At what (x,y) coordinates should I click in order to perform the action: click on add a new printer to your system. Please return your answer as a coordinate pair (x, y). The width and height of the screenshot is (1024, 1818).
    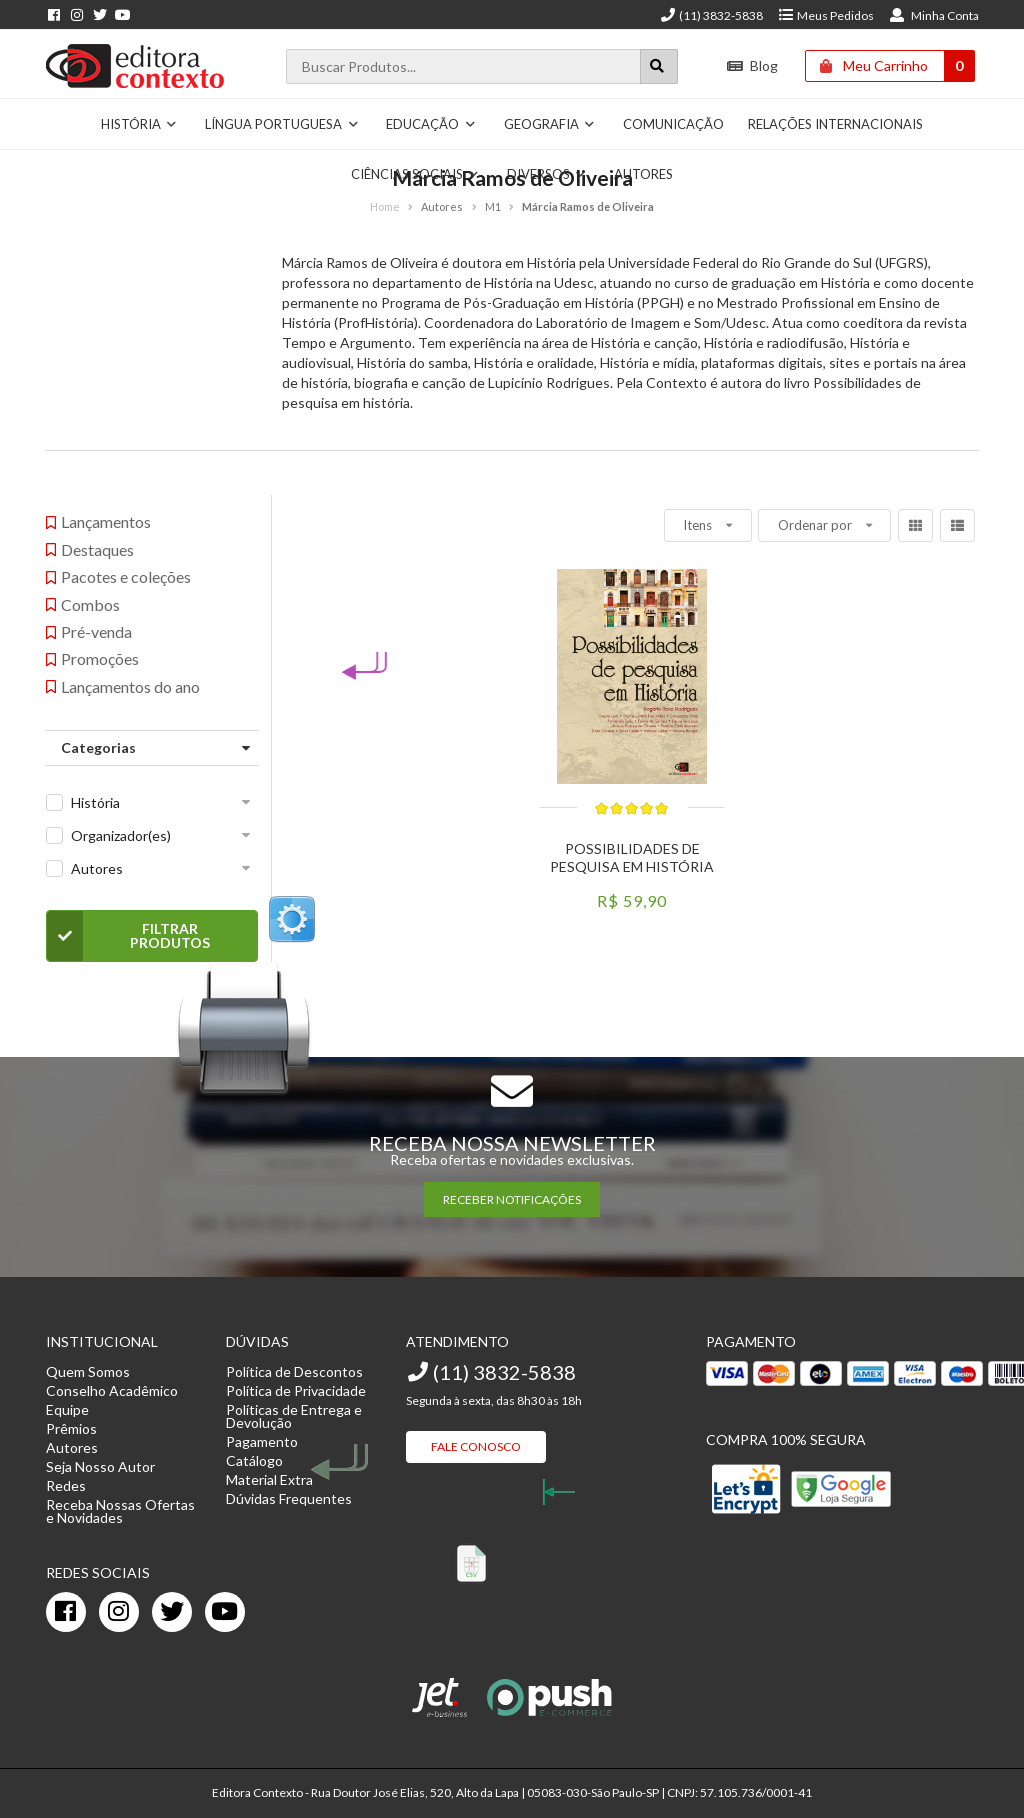
    Looking at the image, I should click on (244, 1028).